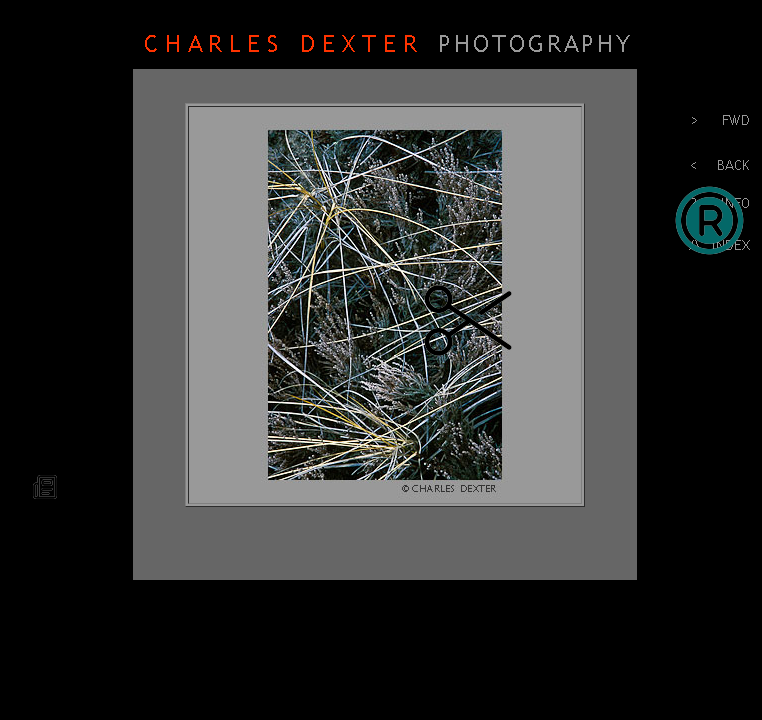 This screenshot has height=720, width=762. Describe the element at coordinates (466, 320) in the screenshot. I see `cut selected content` at that location.